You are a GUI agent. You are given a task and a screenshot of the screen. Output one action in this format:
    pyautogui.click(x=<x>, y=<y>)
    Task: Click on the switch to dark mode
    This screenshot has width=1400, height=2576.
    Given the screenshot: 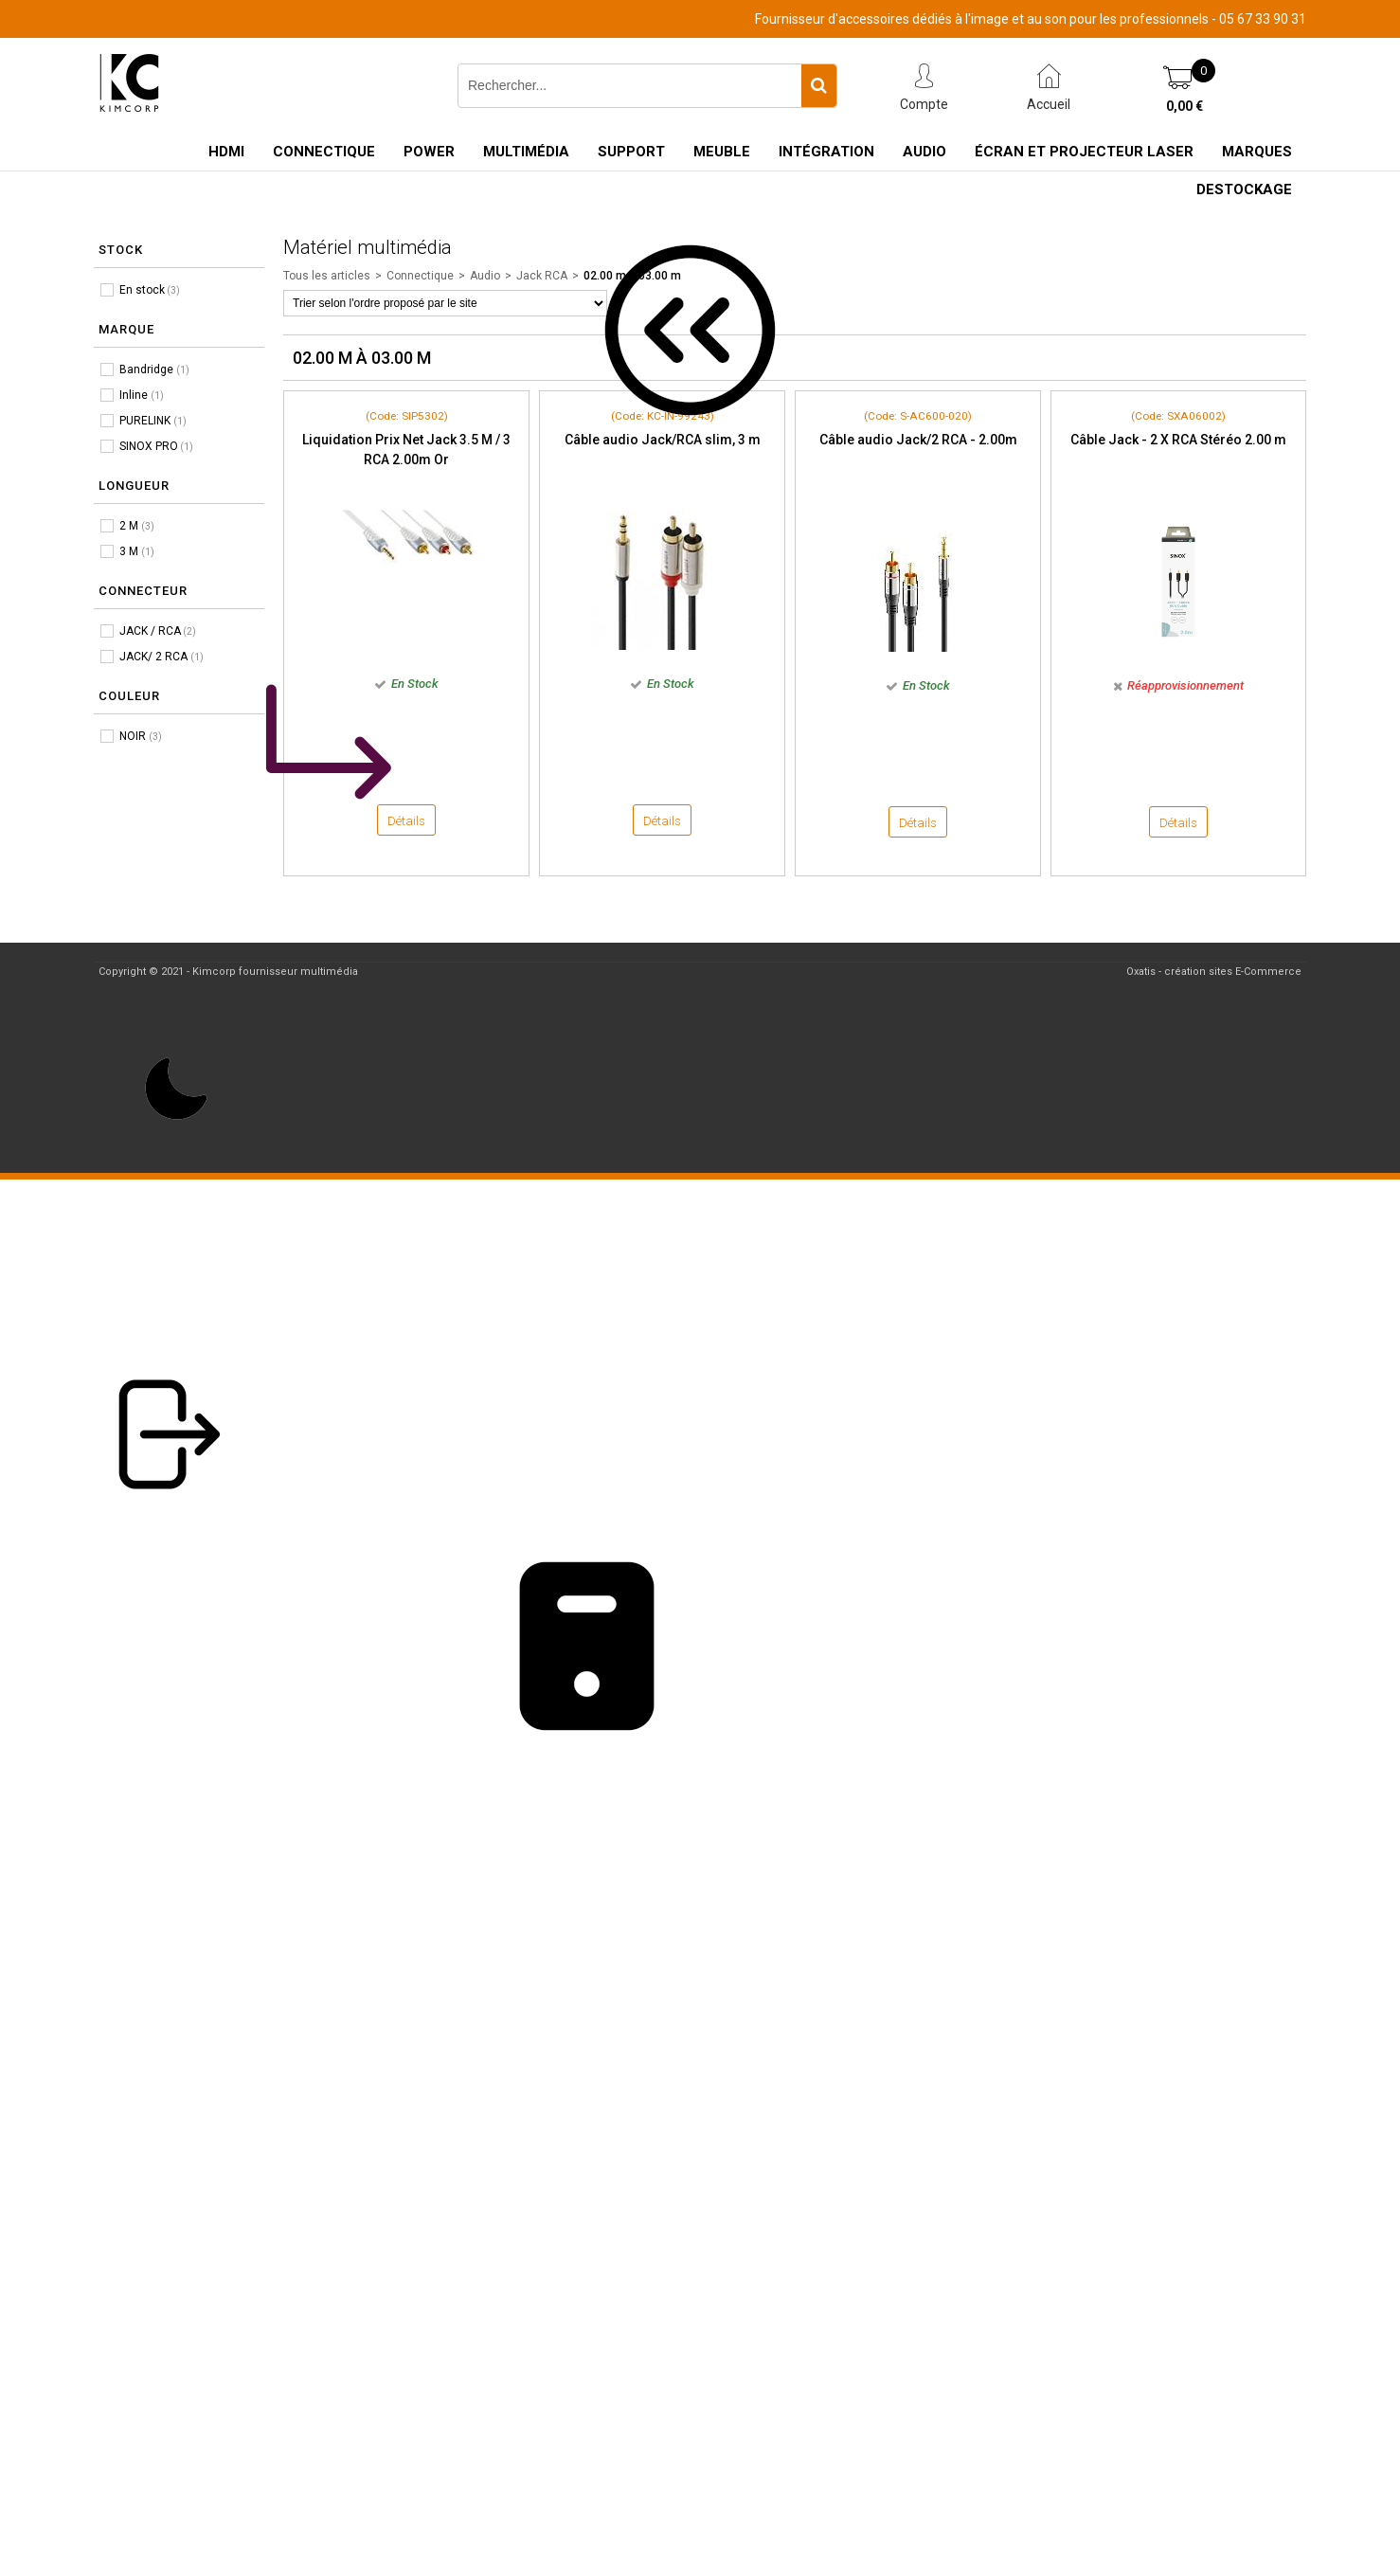 What is the action you would take?
    pyautogui.click(x=176, y=1089)
    